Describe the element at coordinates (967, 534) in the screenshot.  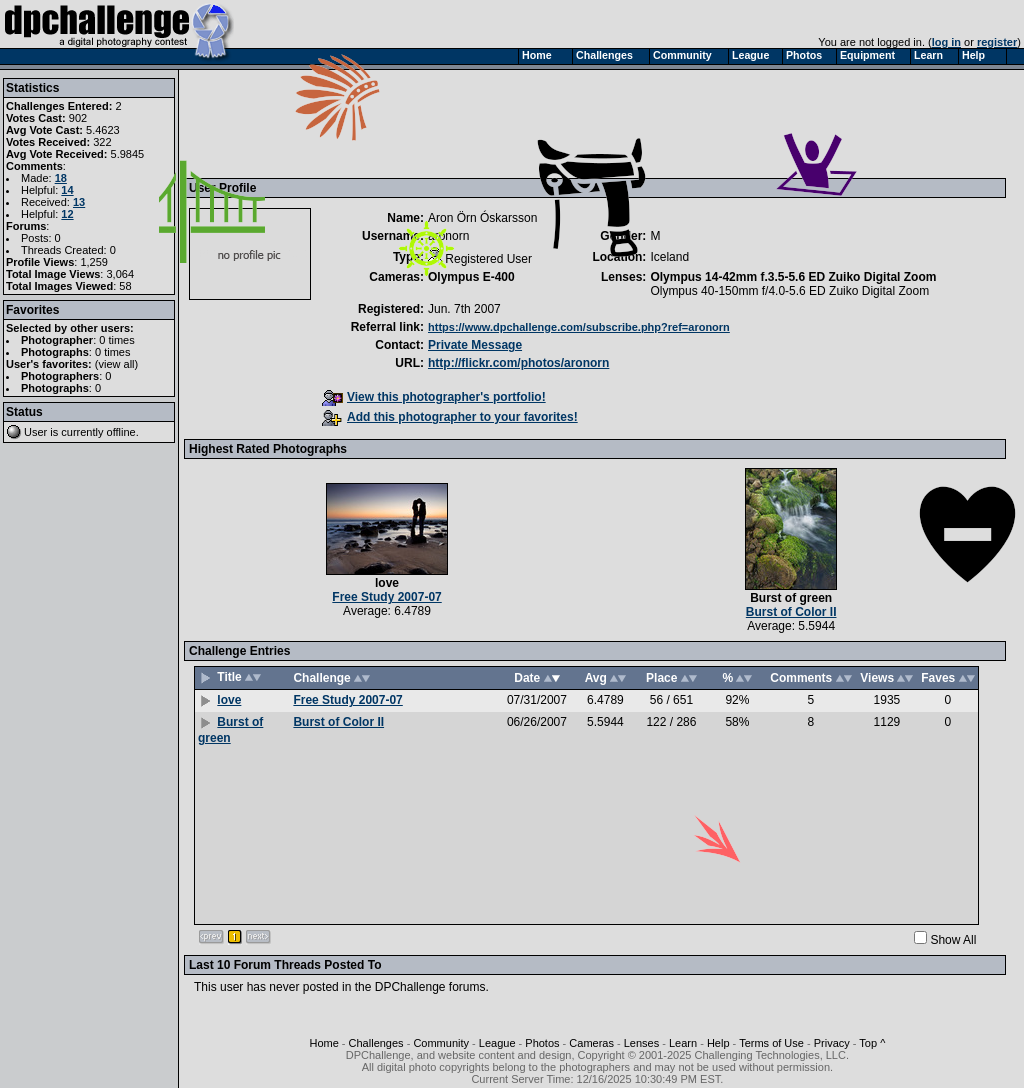
I see `remove from favorites` at that location.